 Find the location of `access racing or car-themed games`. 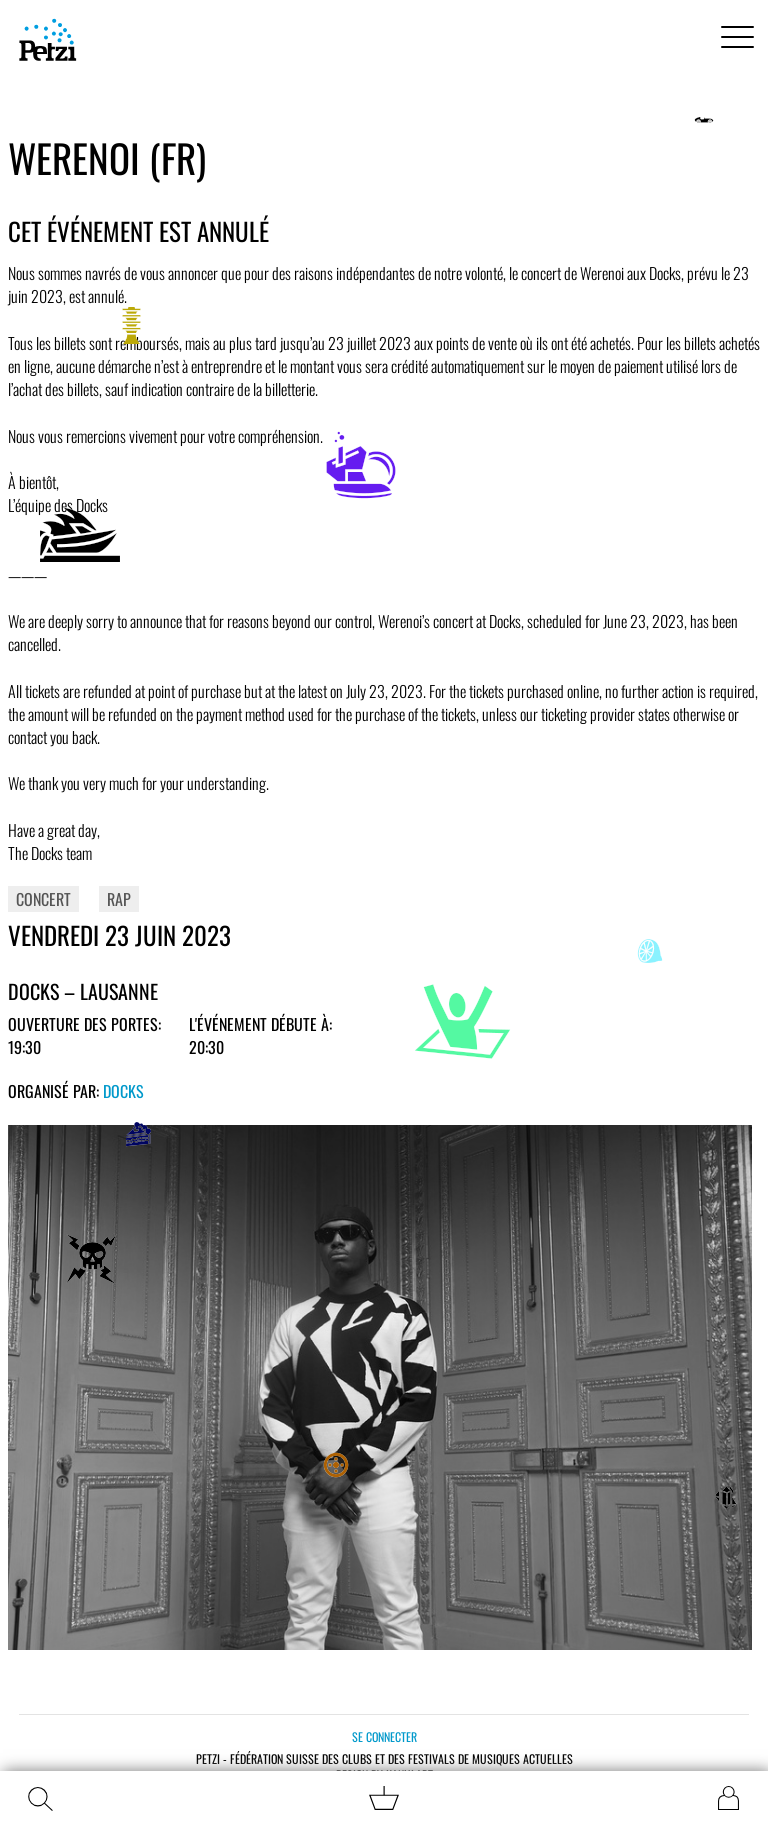

access racing or car-themed games is located at coordinates (704, 120).